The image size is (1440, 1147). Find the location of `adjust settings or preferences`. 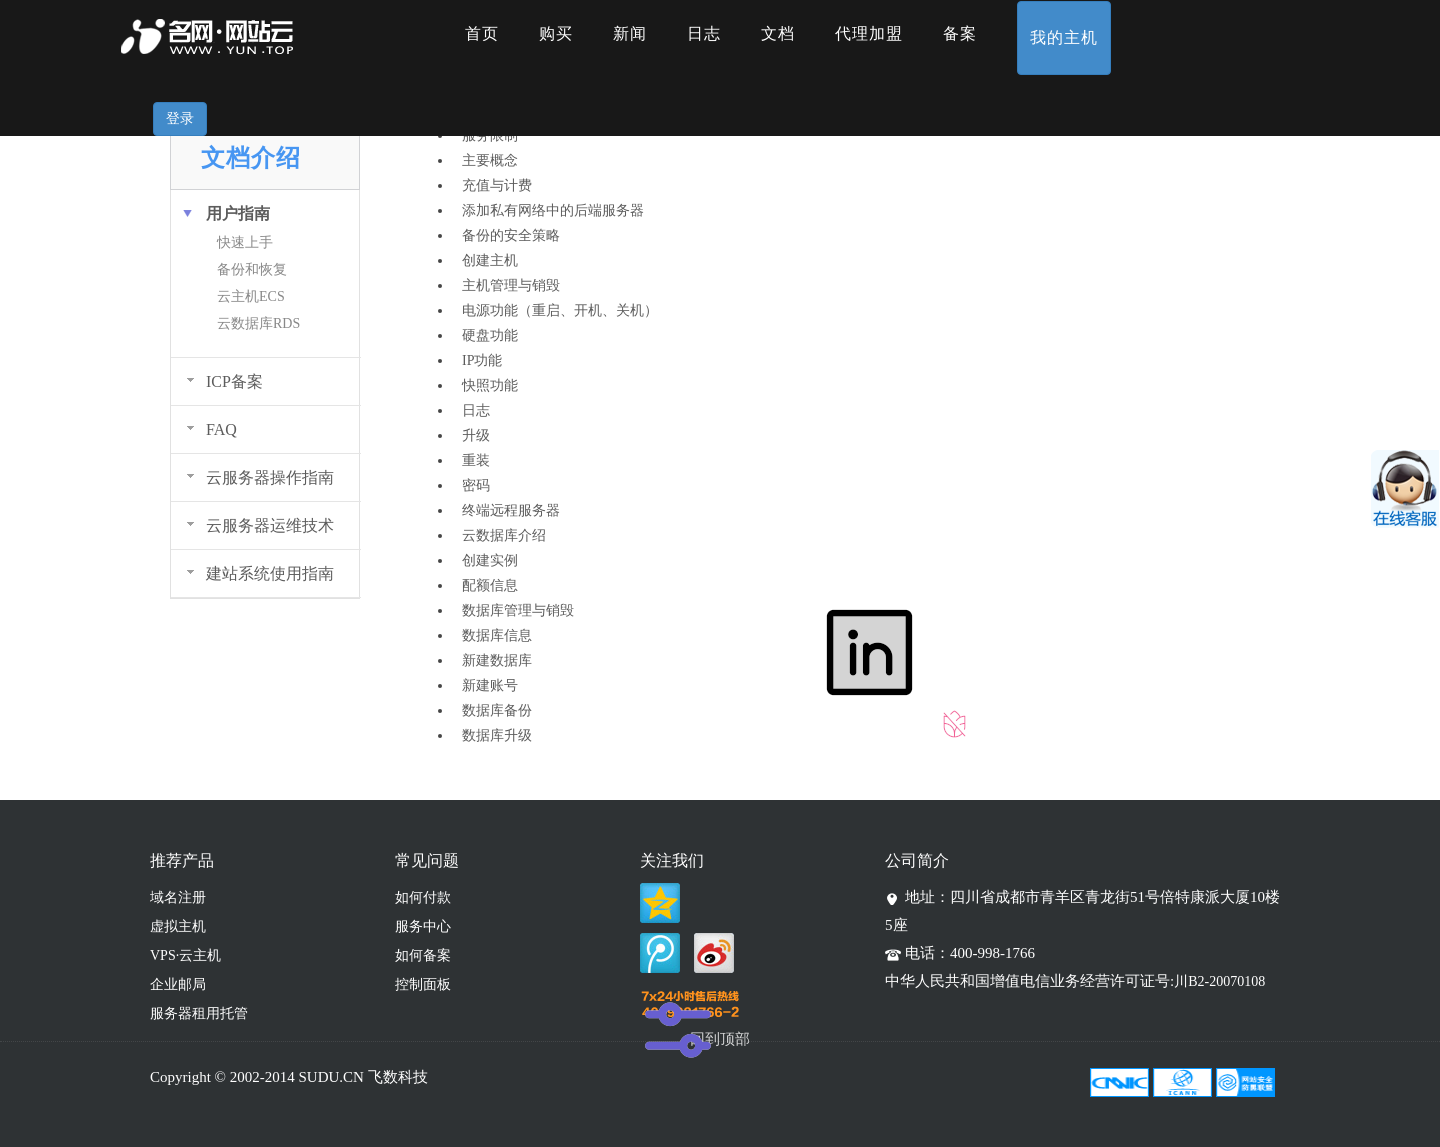

adjust settings or preferences is located at coordinates (678, 1030).